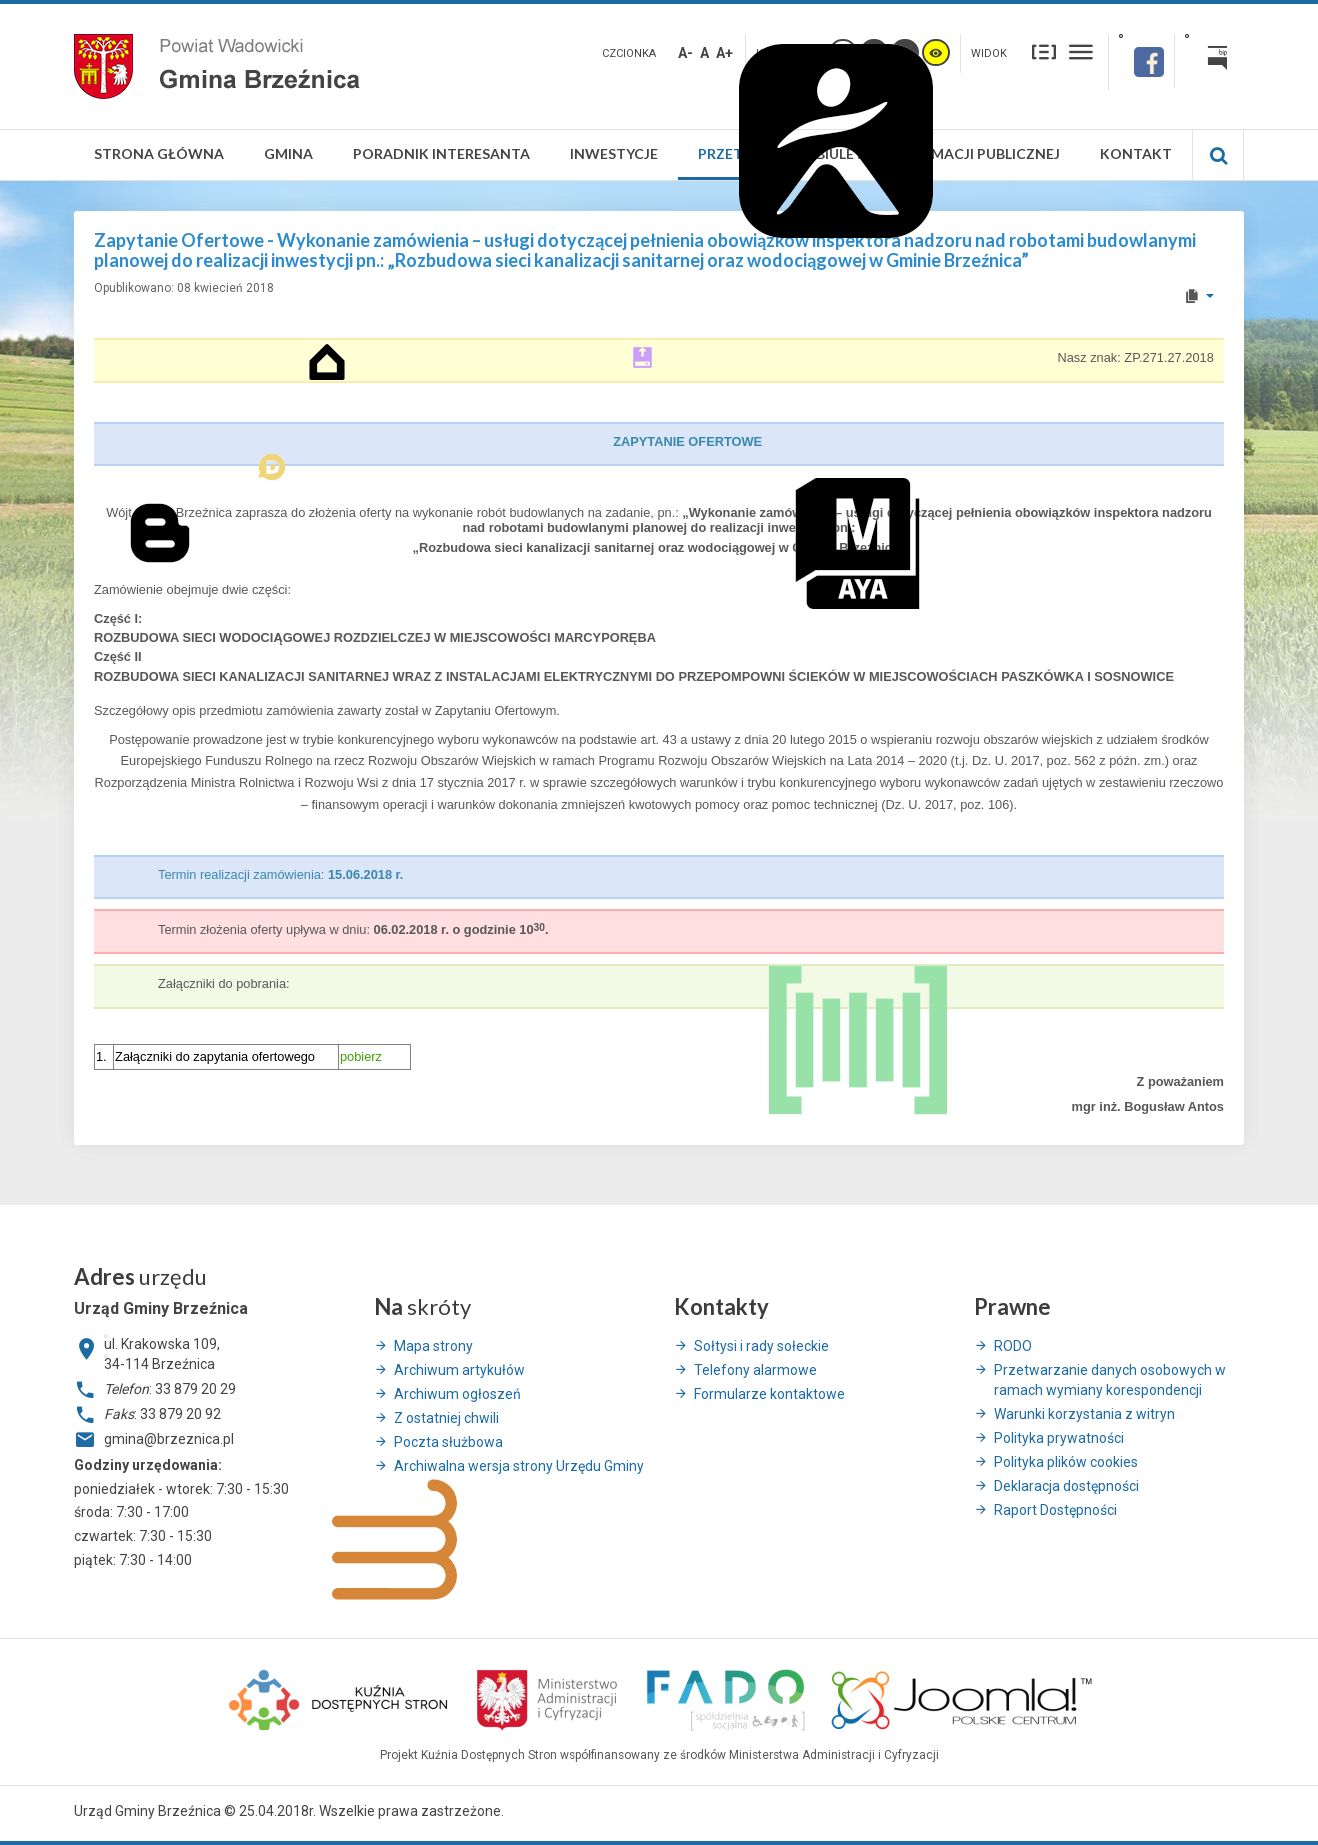  Describe the element at coordinates (858, 1040) in the screenshot. I see `visit papers with code website` at that location.